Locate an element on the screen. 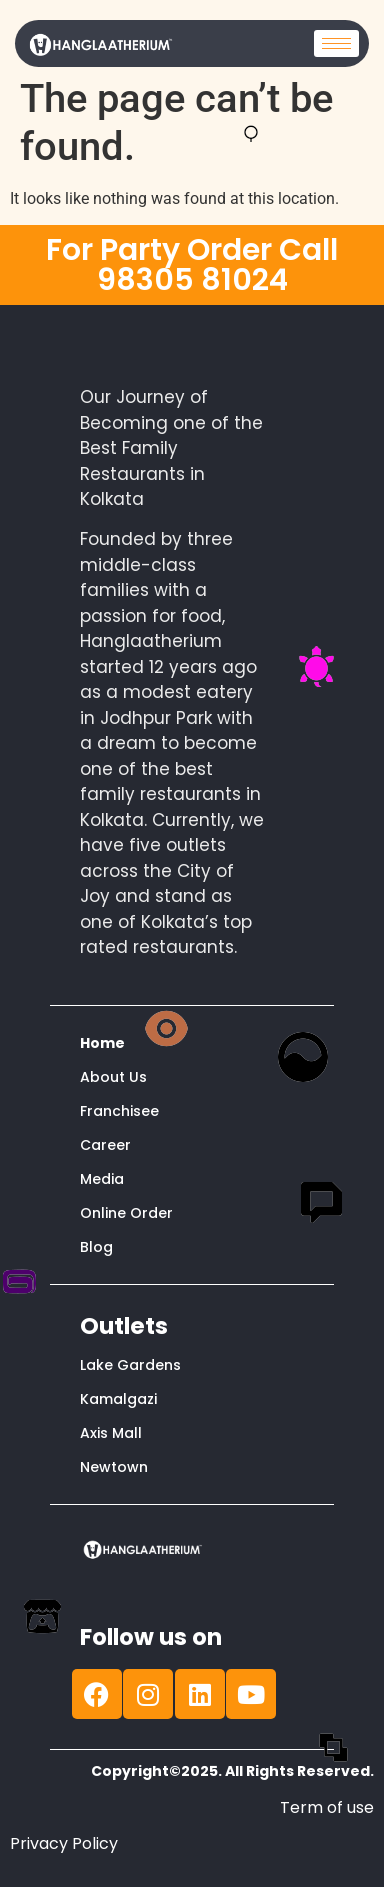  open the Gameloft game launcher is located at coordinates (19, 1281).